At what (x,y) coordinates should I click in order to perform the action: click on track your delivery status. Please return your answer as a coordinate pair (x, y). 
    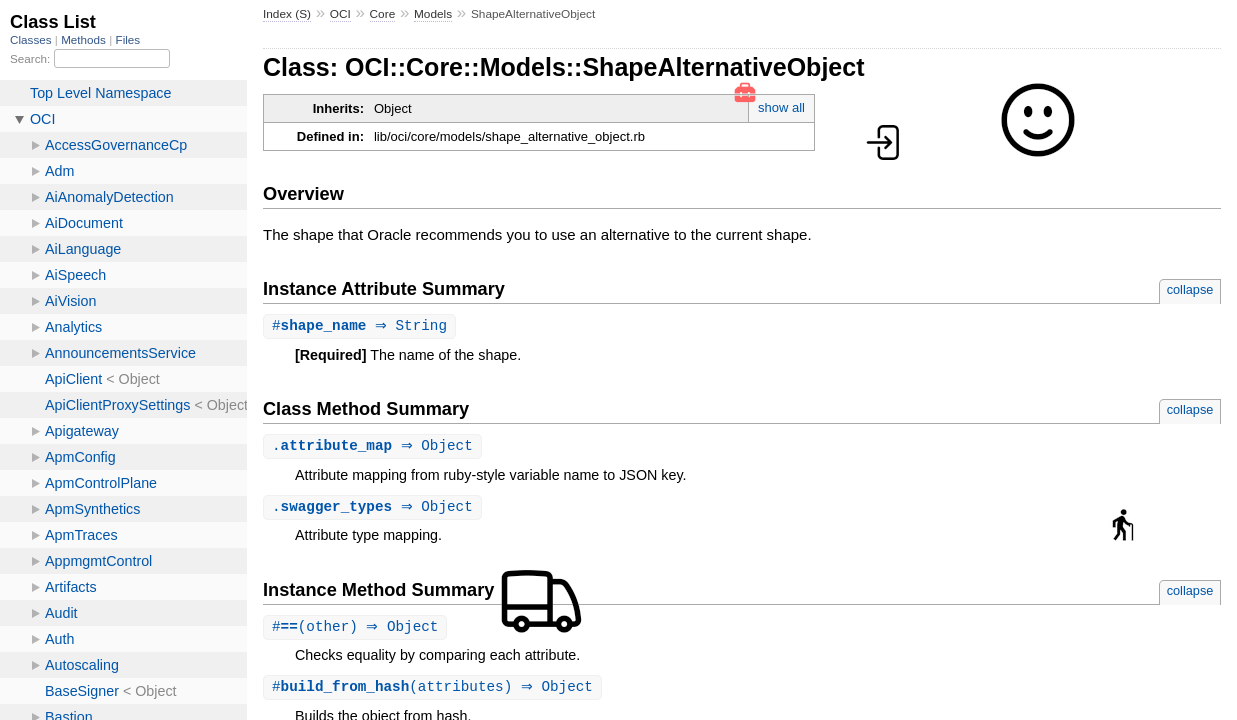
    Looking at the image, I should click on (541, 598).